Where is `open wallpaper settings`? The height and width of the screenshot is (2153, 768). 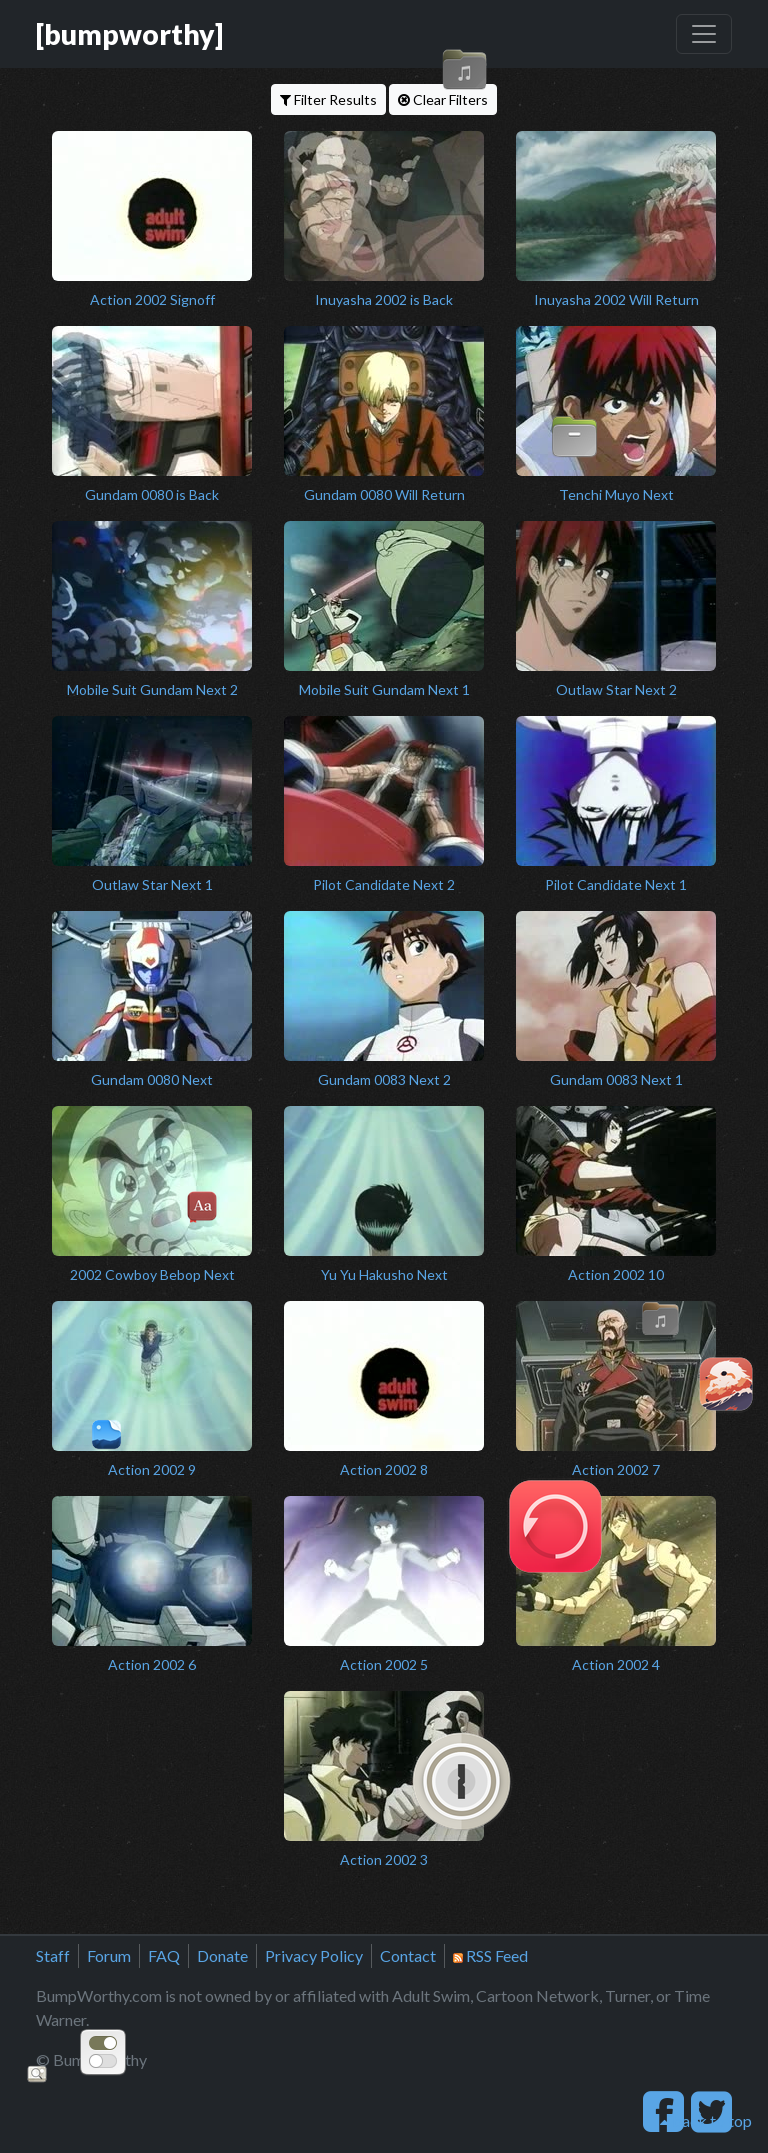 open wallpaper settings is located at coordinates (106, 1434).